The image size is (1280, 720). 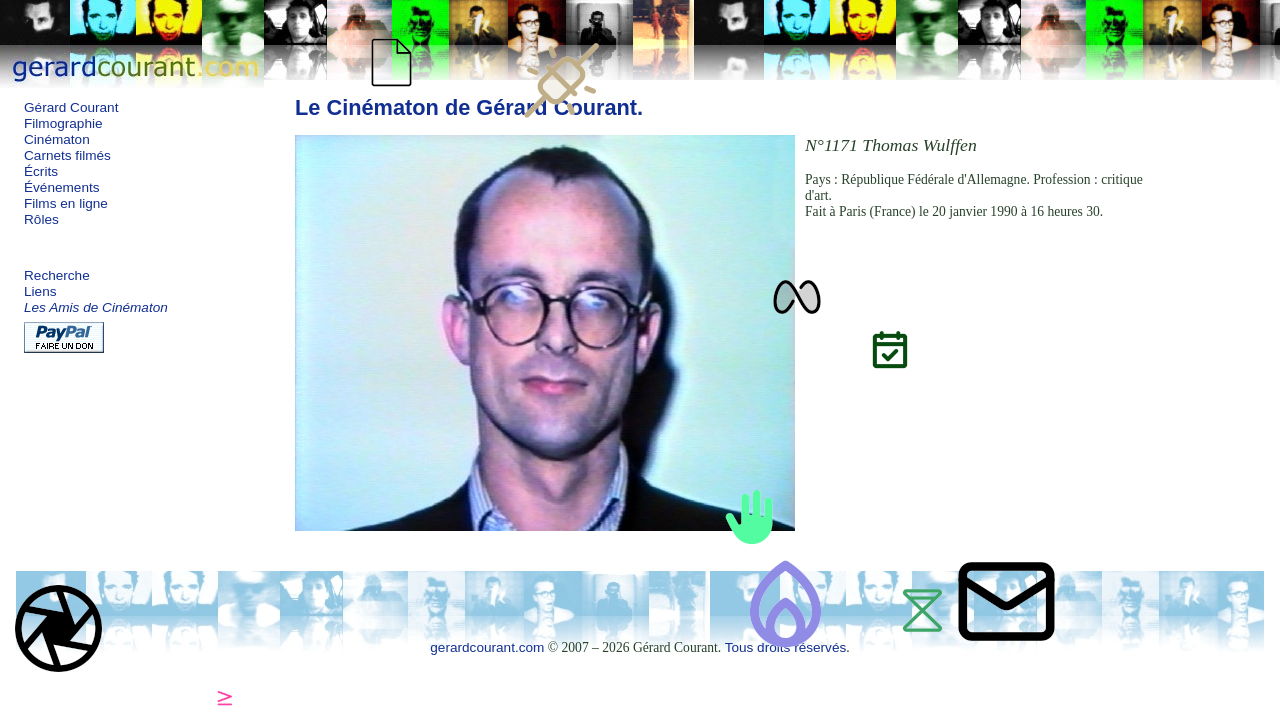 I want to click on confirm or complete a scheduled event, so click(x=890, y=351).